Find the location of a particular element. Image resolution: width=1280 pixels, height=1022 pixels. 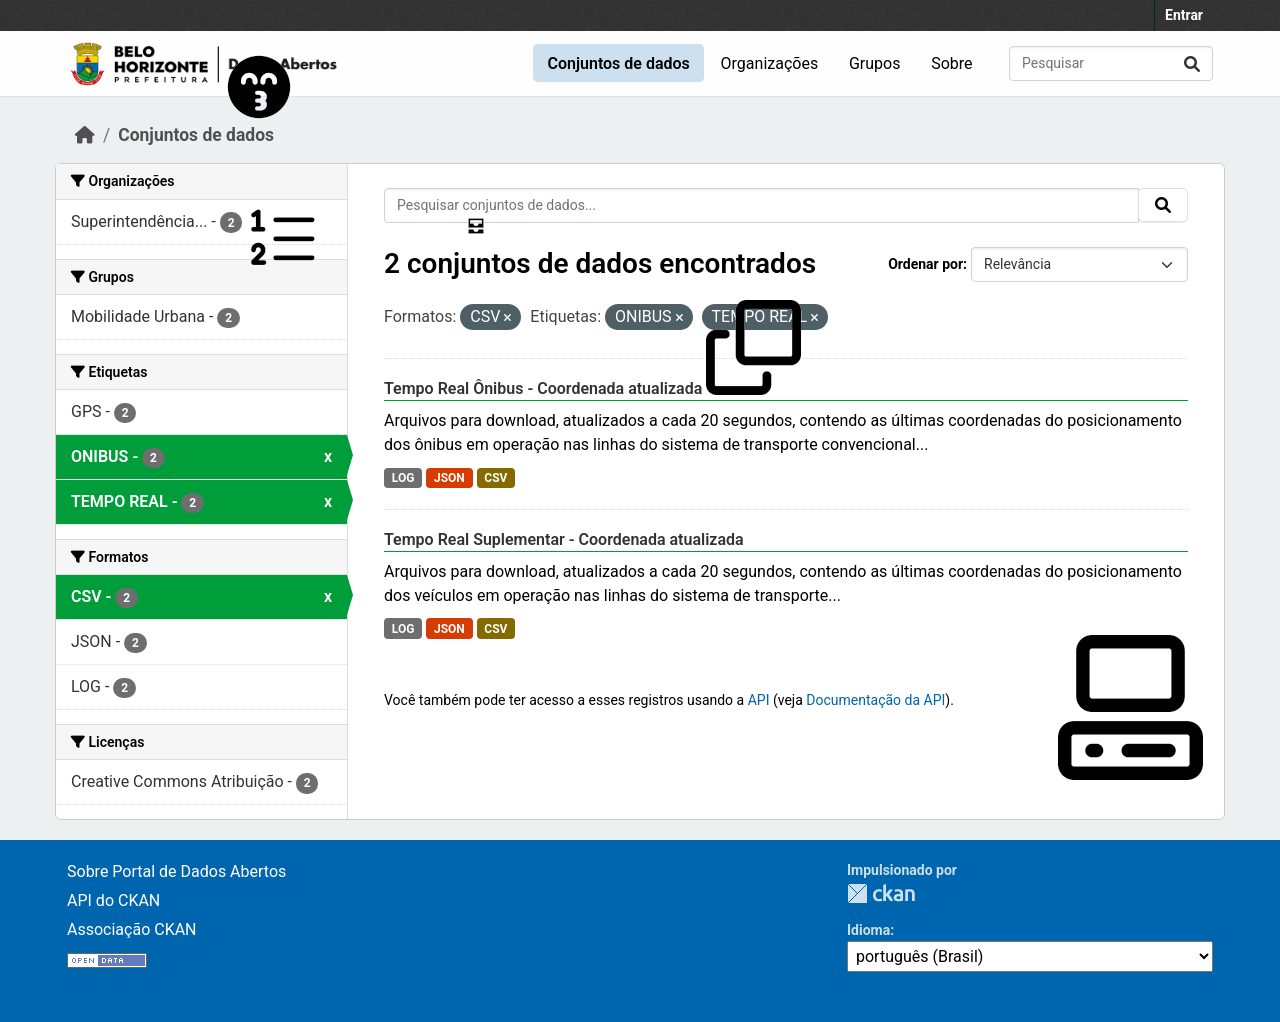

launch a github codespace is located at coordinates (1130, 707).